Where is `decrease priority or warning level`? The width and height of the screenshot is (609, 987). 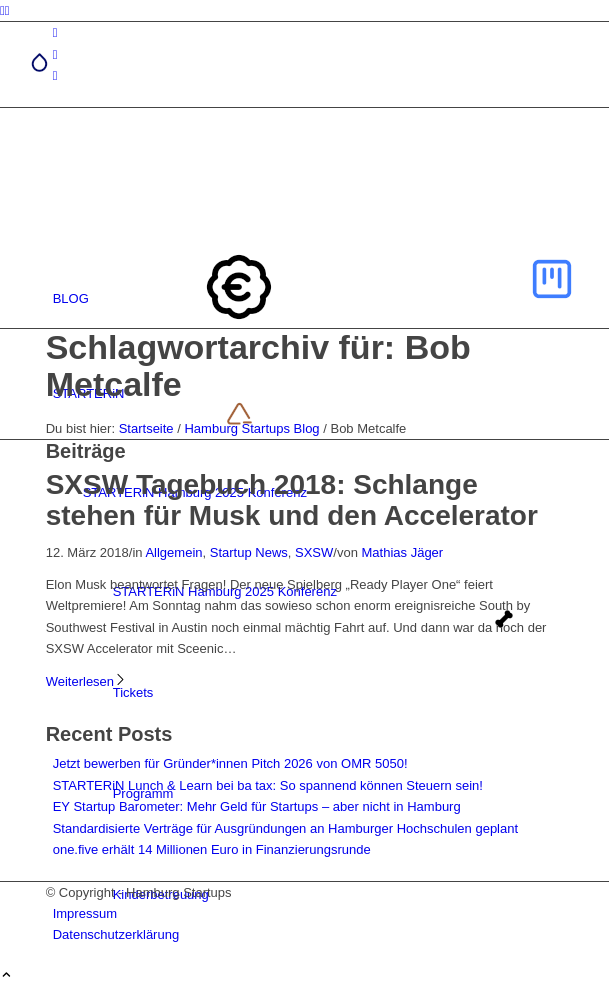
decrease priority or warning level is located at coordinates (239, 414).